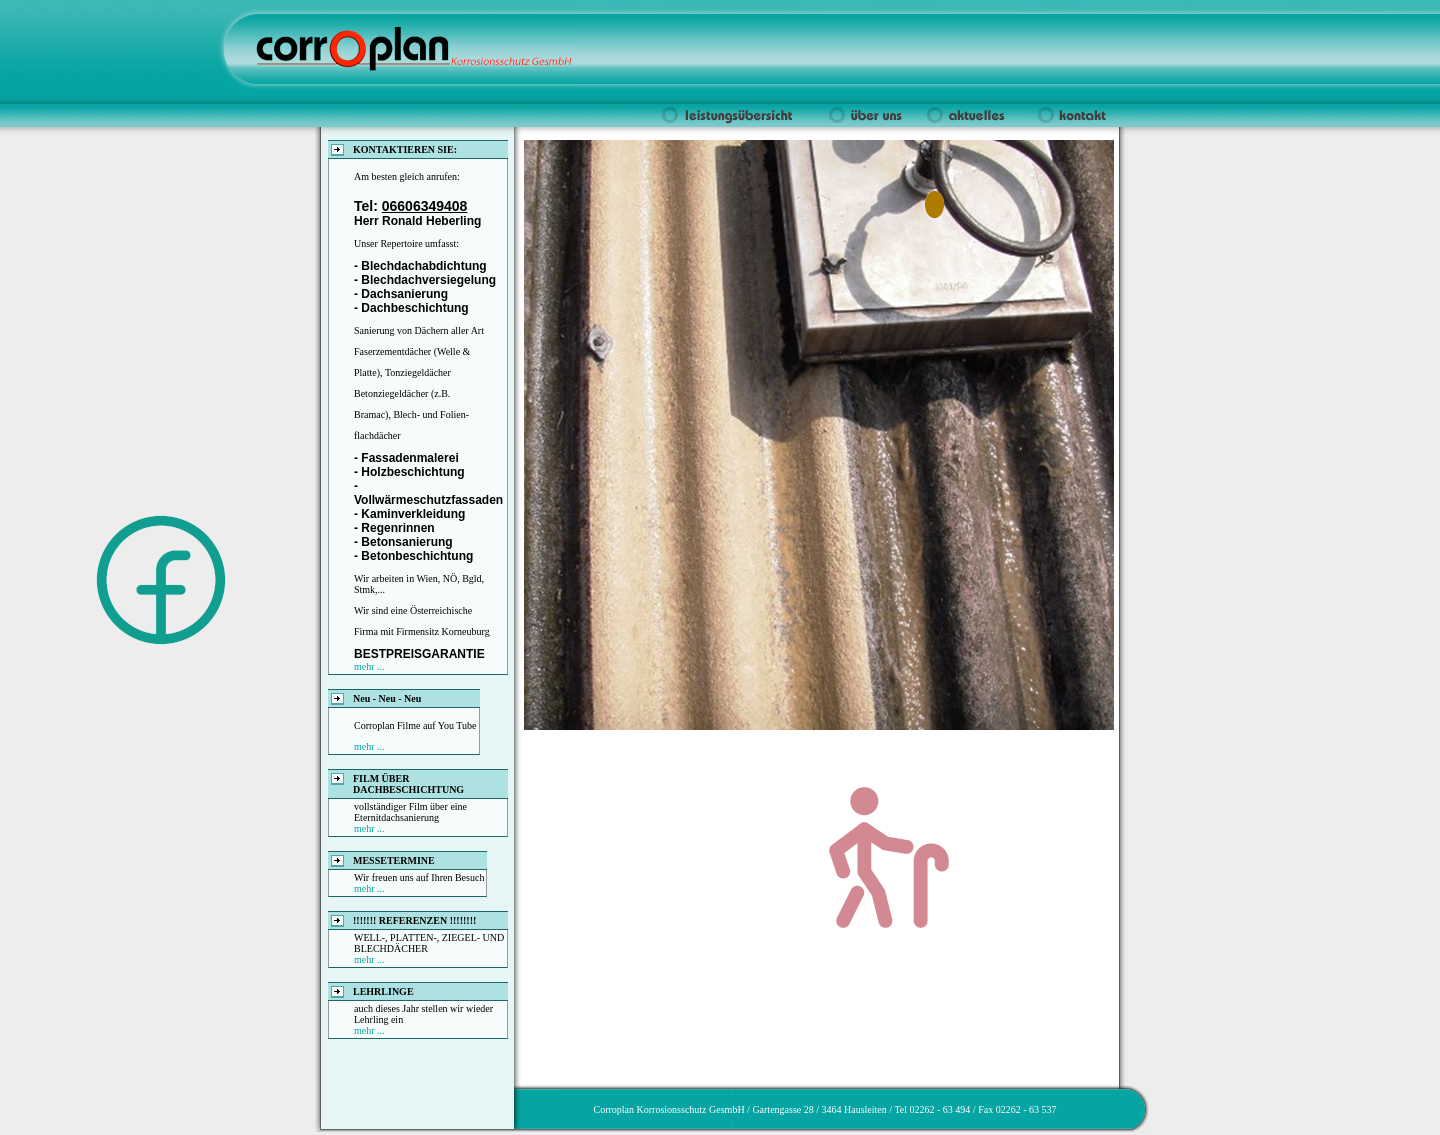 This screenshot has height=1135, width=1440. I want to click on link to Facebook profile or page, so click(161, 580).